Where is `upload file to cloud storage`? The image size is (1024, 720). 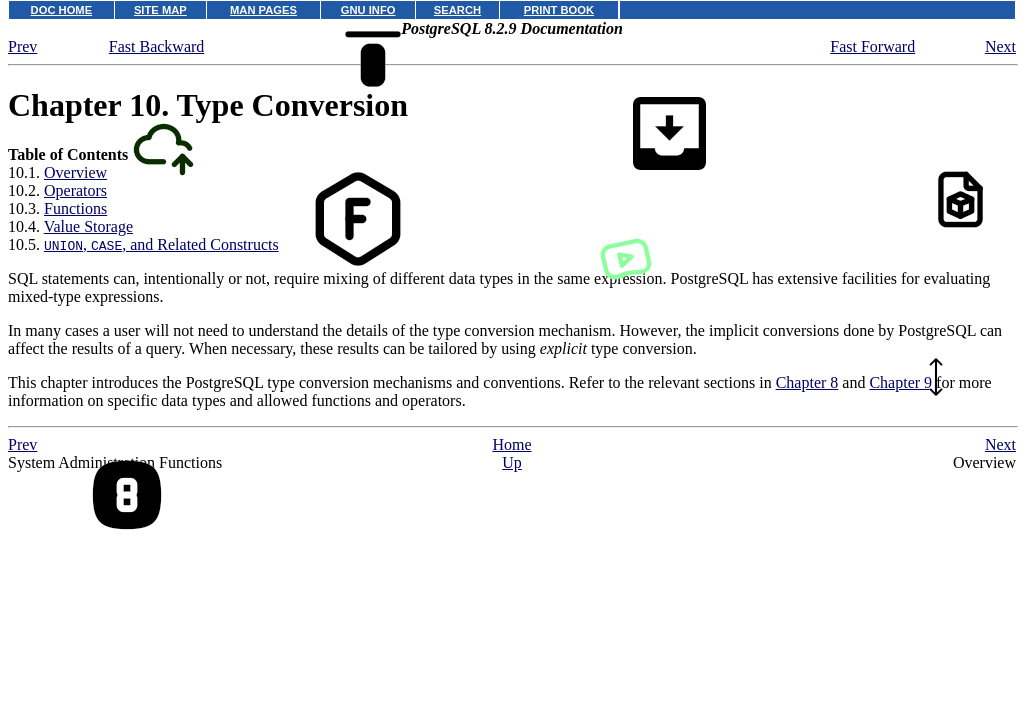
upload file to cloud storage is located at coordinates (163, 145).